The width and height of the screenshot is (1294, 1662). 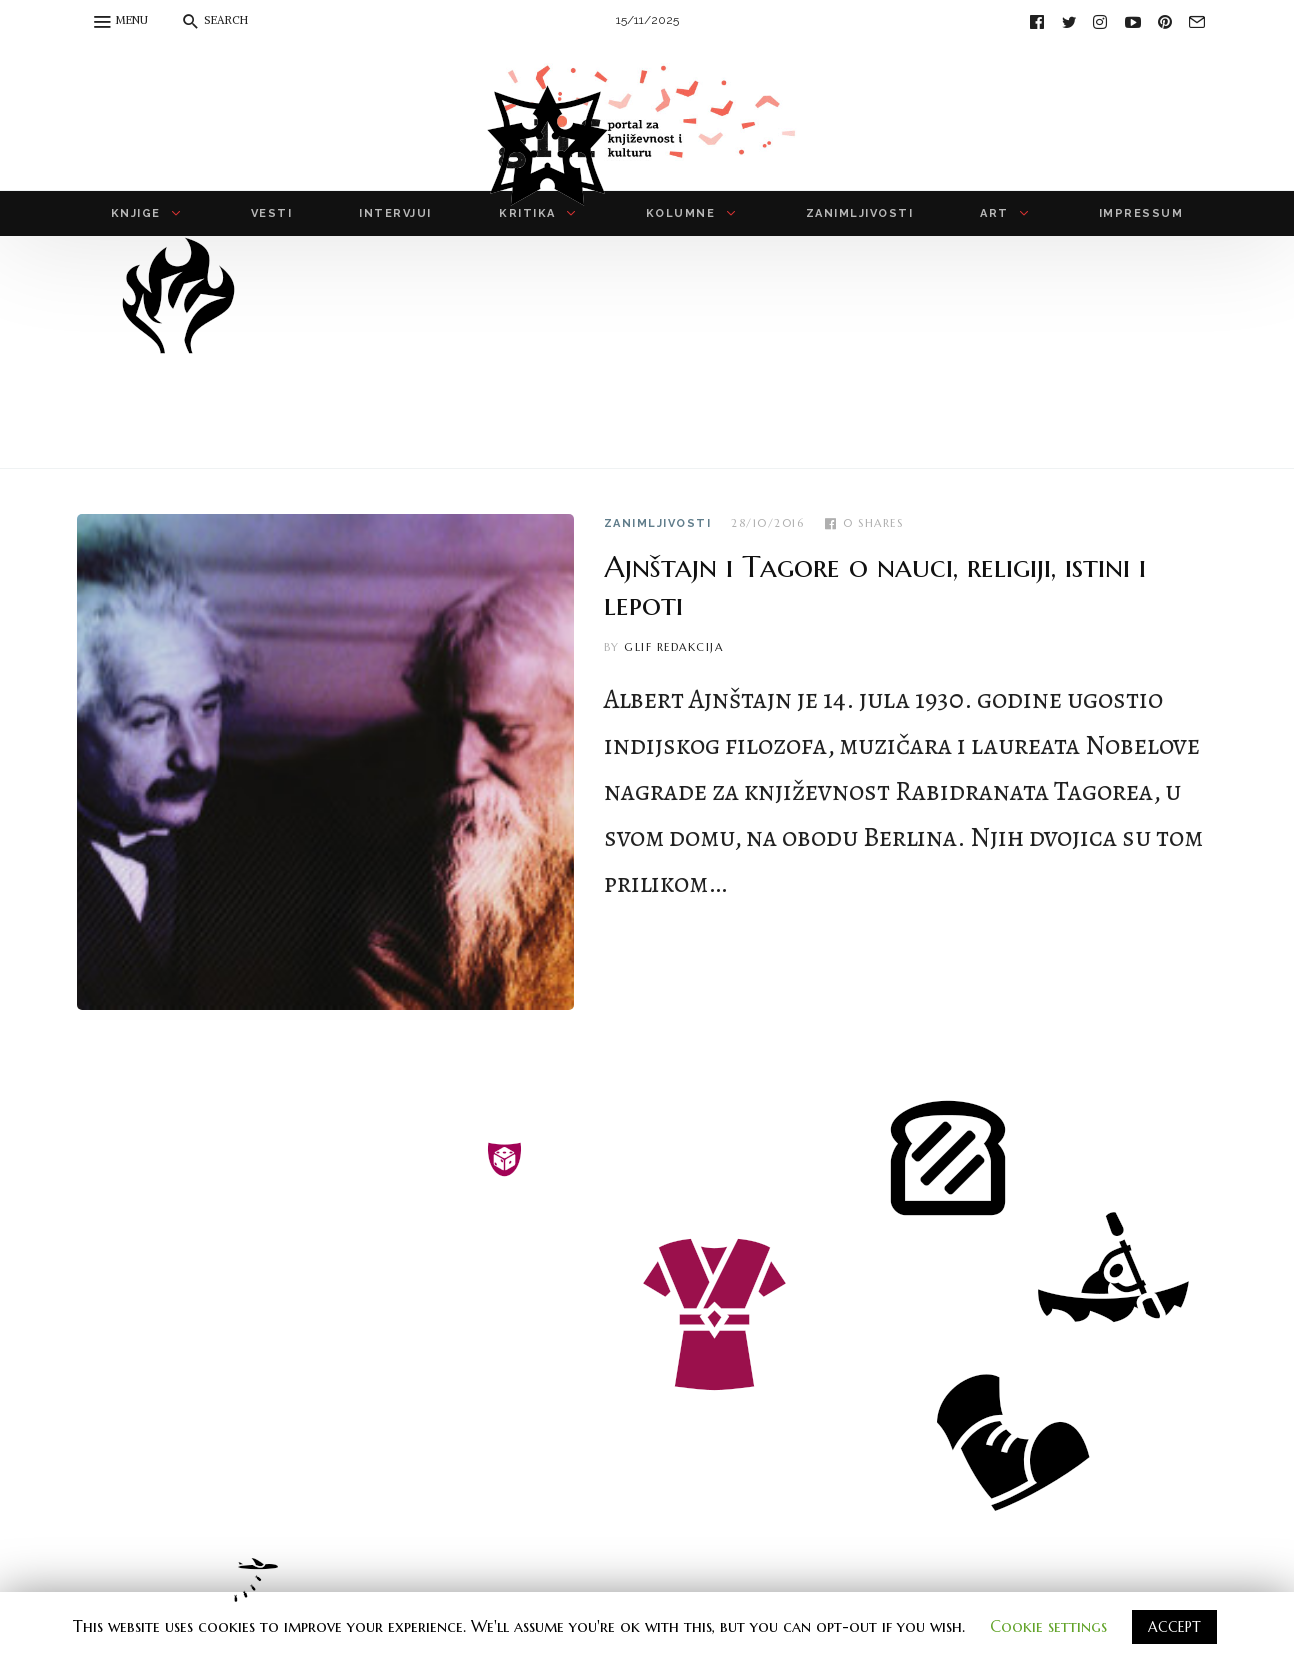 I want to click on access kayaking or canoeing activities, so click(x=1113, y=1272).